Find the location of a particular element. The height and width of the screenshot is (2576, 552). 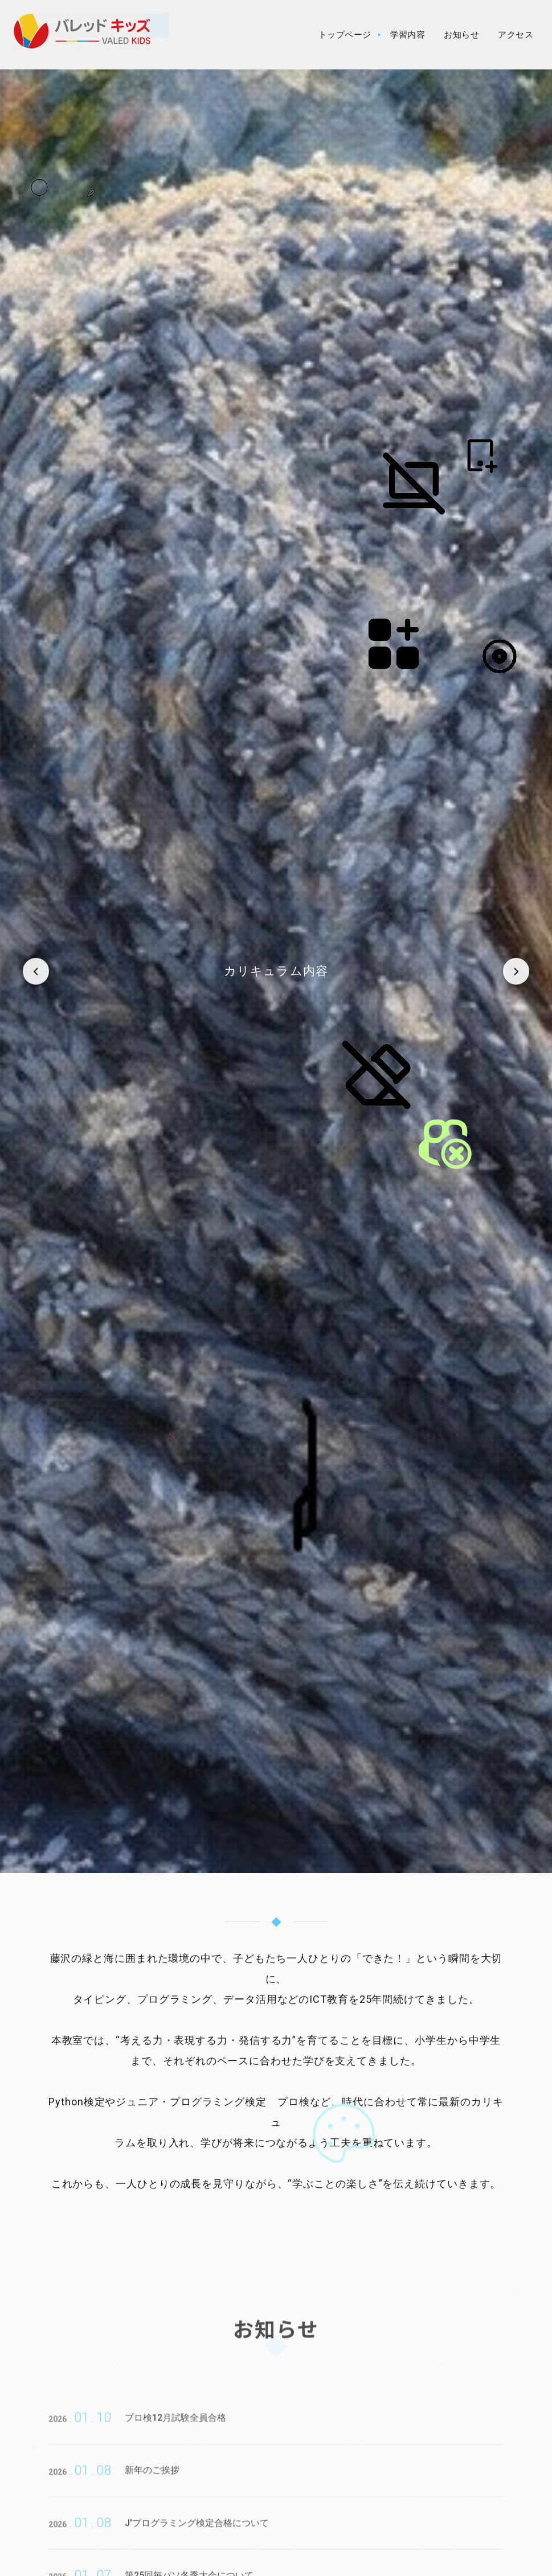

github copilot is disconnected or unavailable is located at coordinates (445, 1143).